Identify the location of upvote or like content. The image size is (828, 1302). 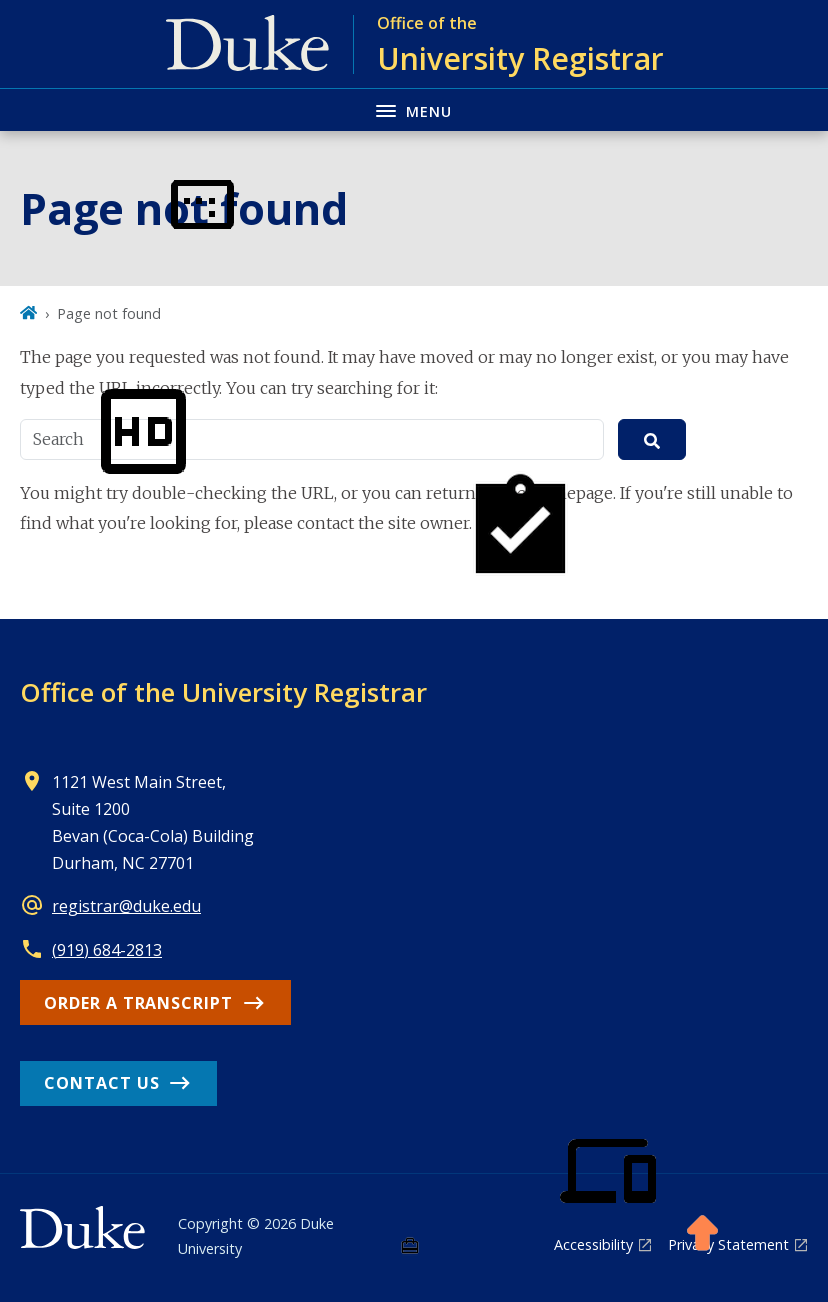
(702, 1232).